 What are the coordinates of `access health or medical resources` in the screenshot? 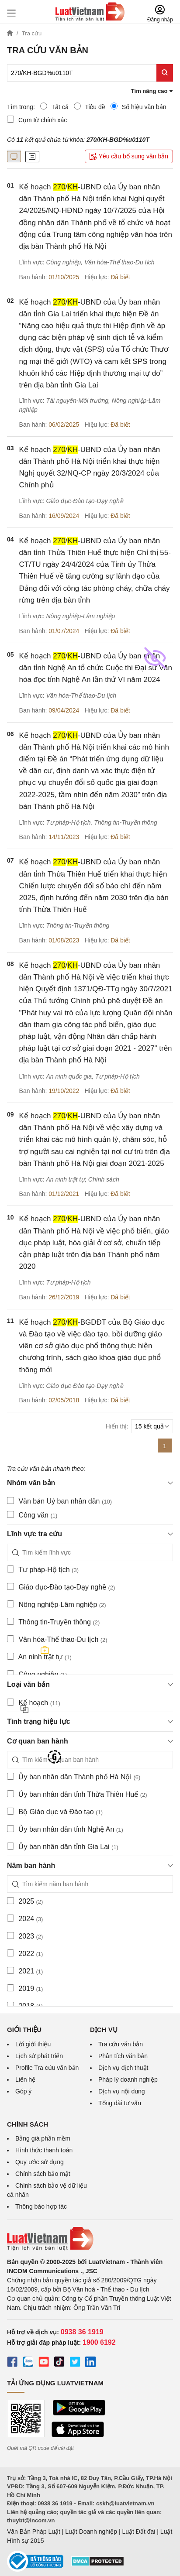 It's located at (45, 1650).